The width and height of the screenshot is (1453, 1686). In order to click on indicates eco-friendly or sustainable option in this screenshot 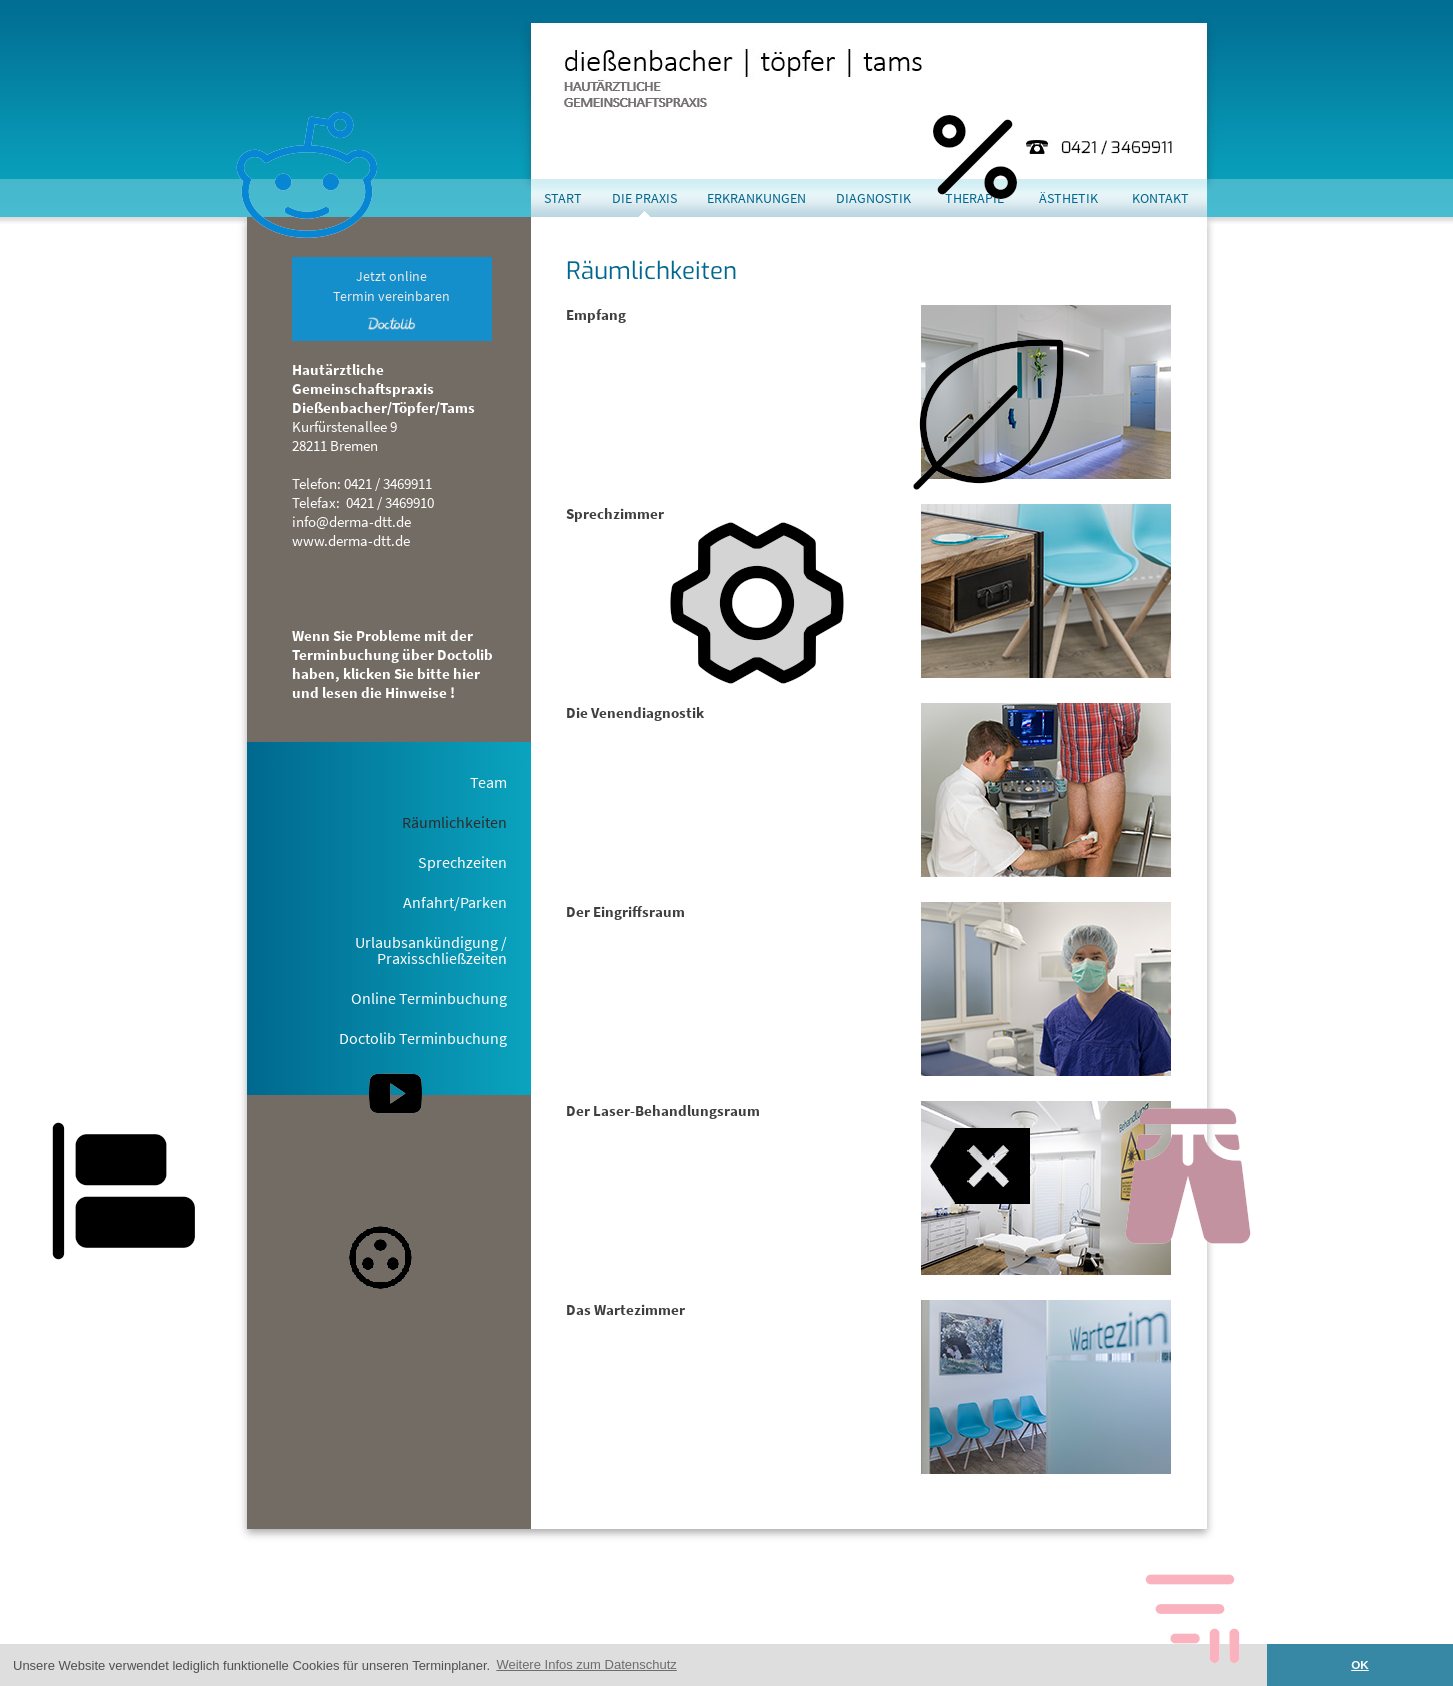, I will do `click(988, 414)`.